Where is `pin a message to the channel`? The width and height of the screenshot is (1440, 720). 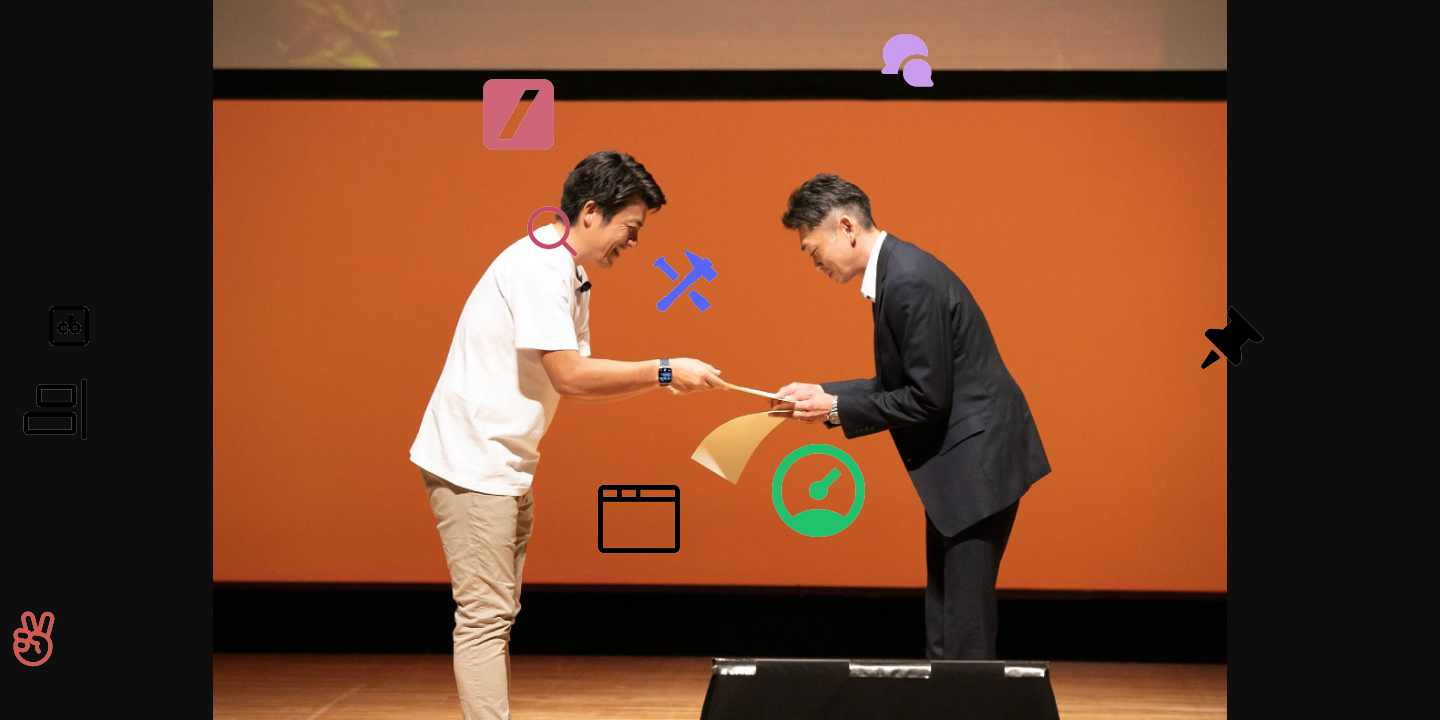 pin a message to the channel is located at coordinates (1228, 341).